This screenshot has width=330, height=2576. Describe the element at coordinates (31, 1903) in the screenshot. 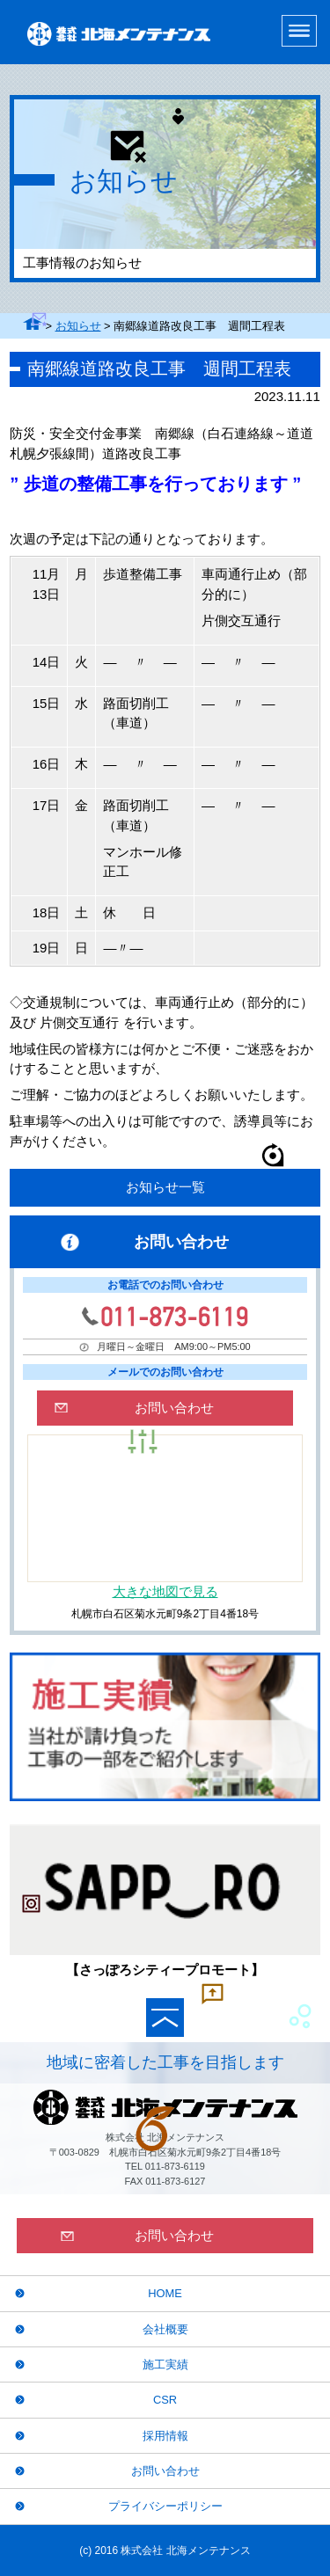

I see `audio speaker or sound output device` at that location.